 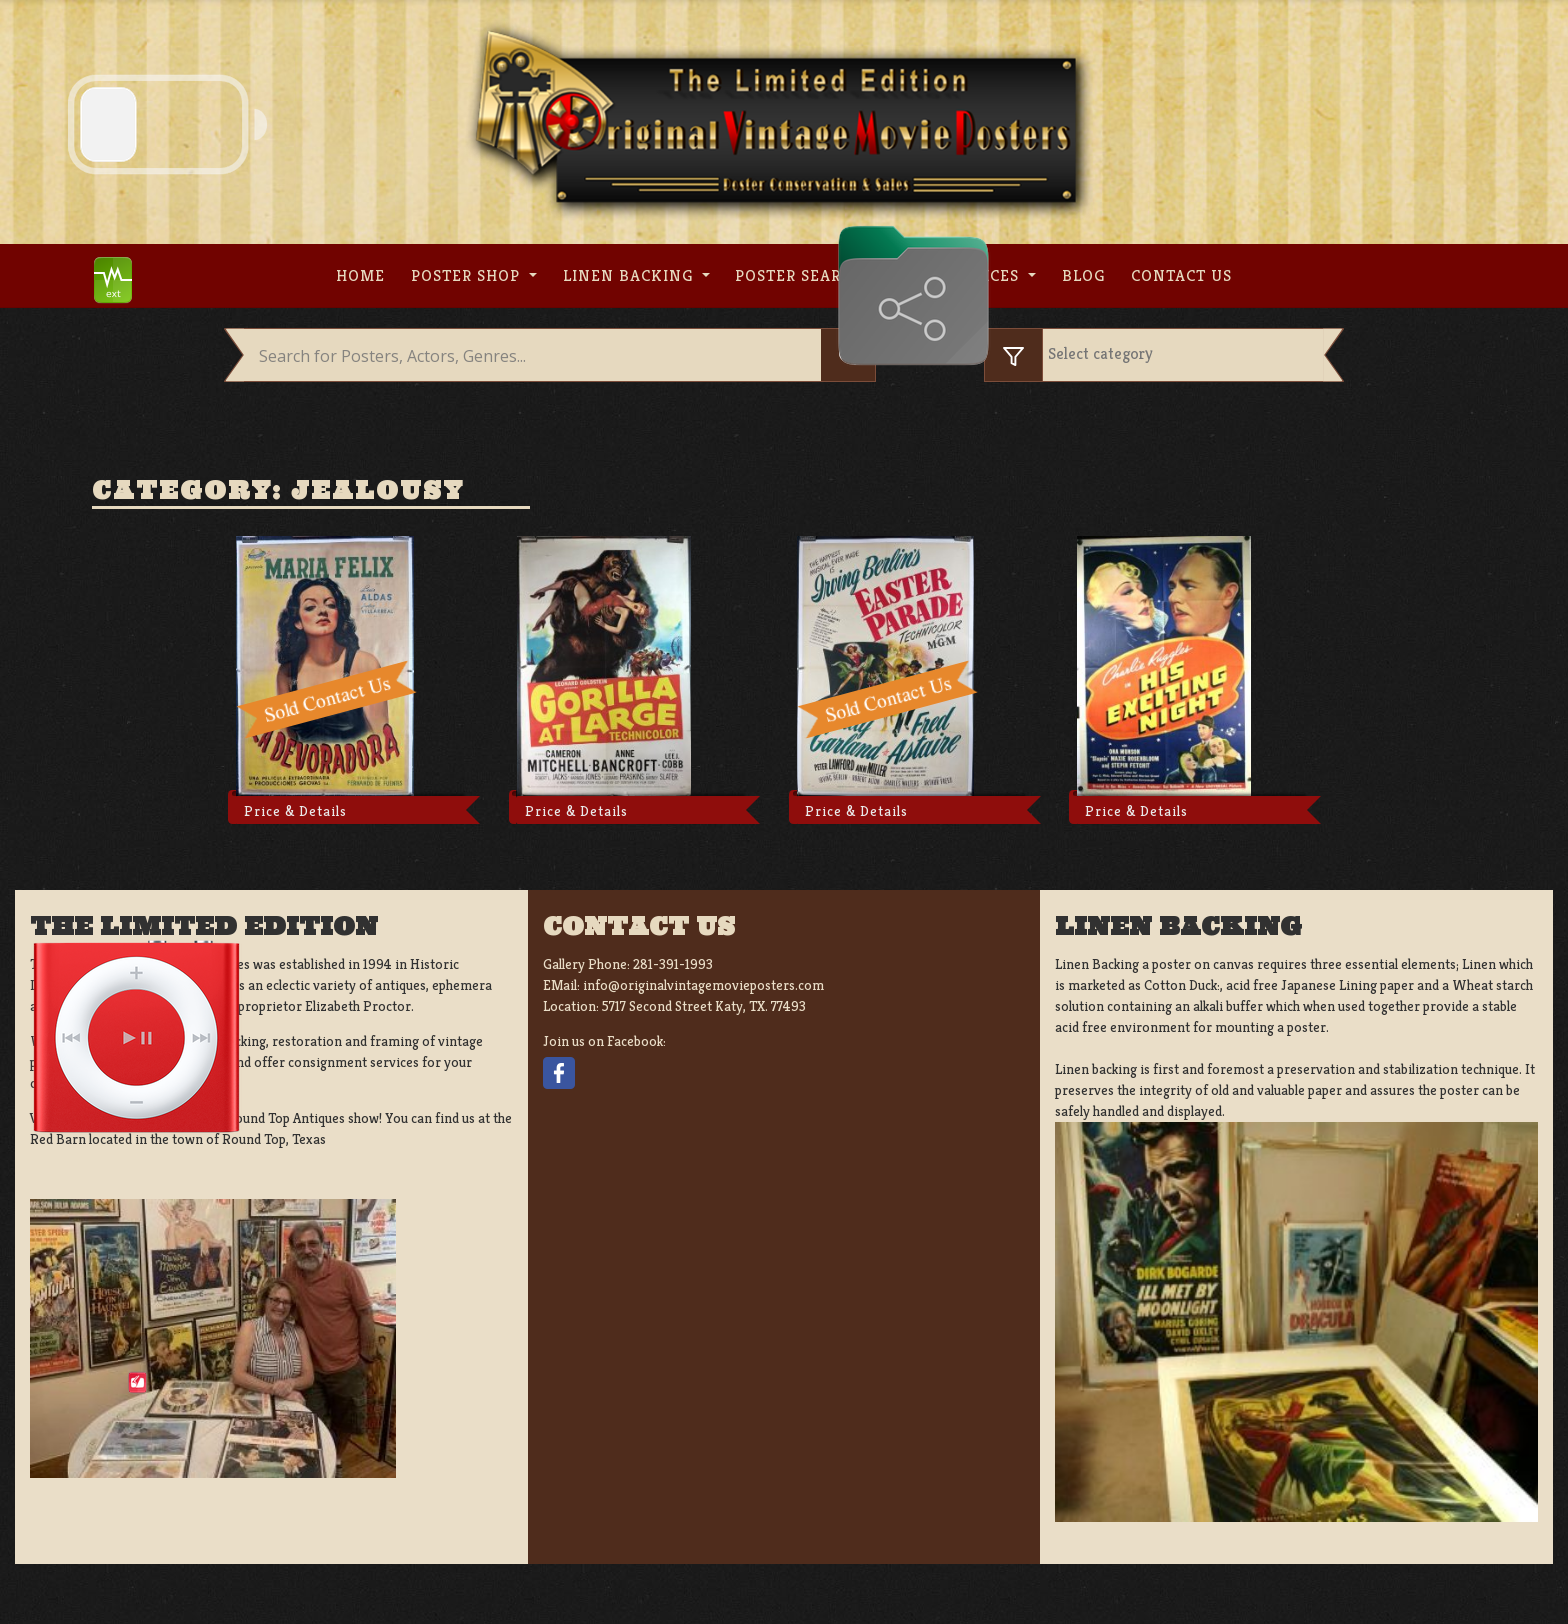 I want to click on iPod shuffle device connected, so click(x=136, y=1036).